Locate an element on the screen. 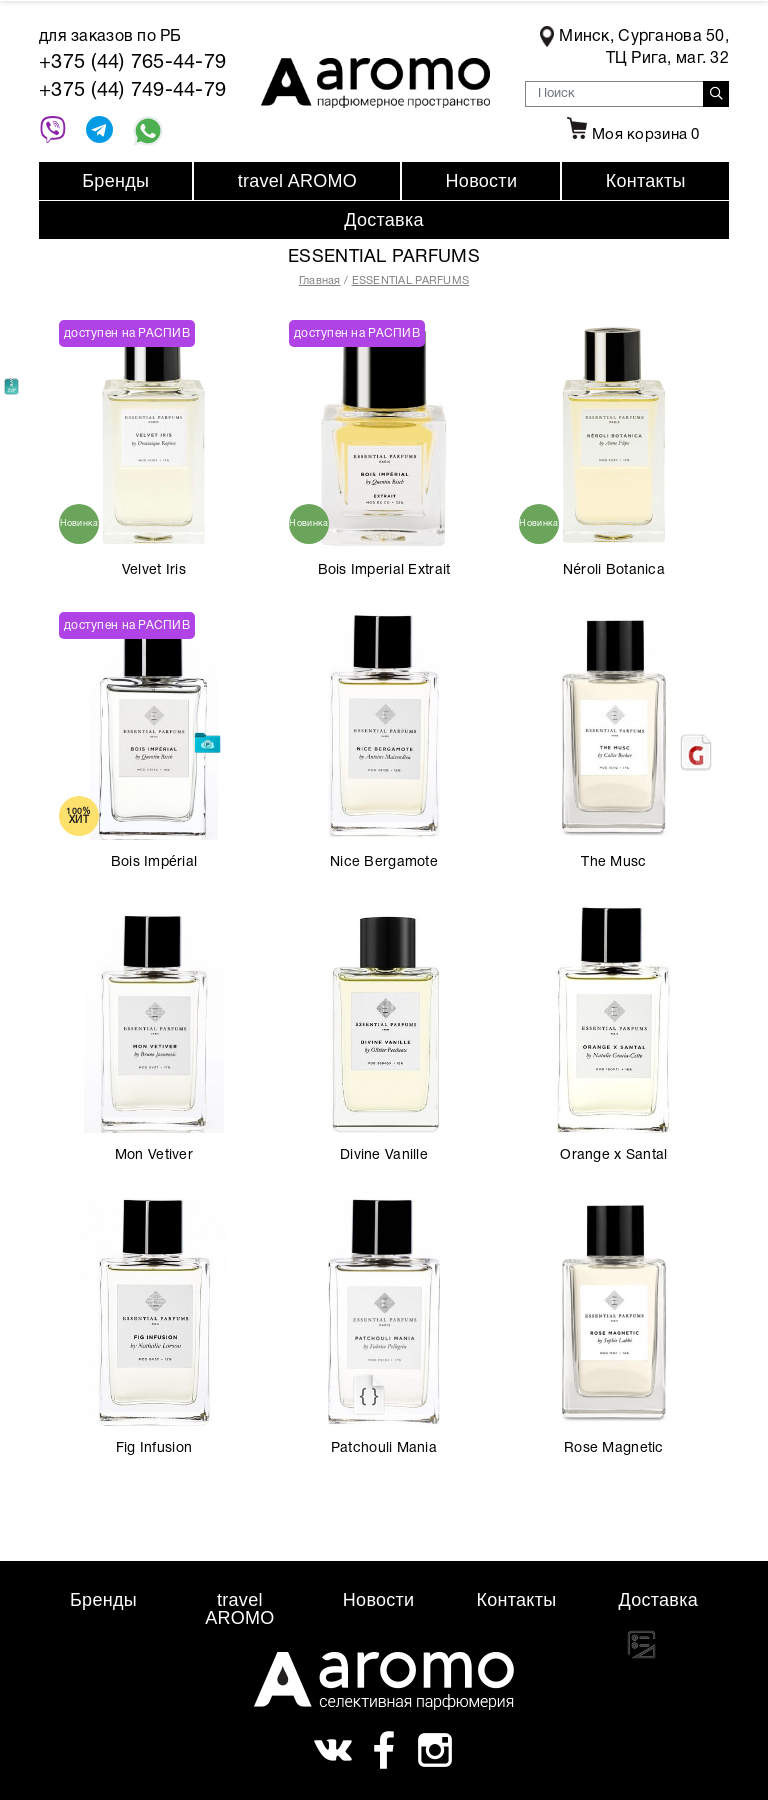 This screenshot has width=768, height=1800. compressed zip archive file is located at coordinates (11, 386).